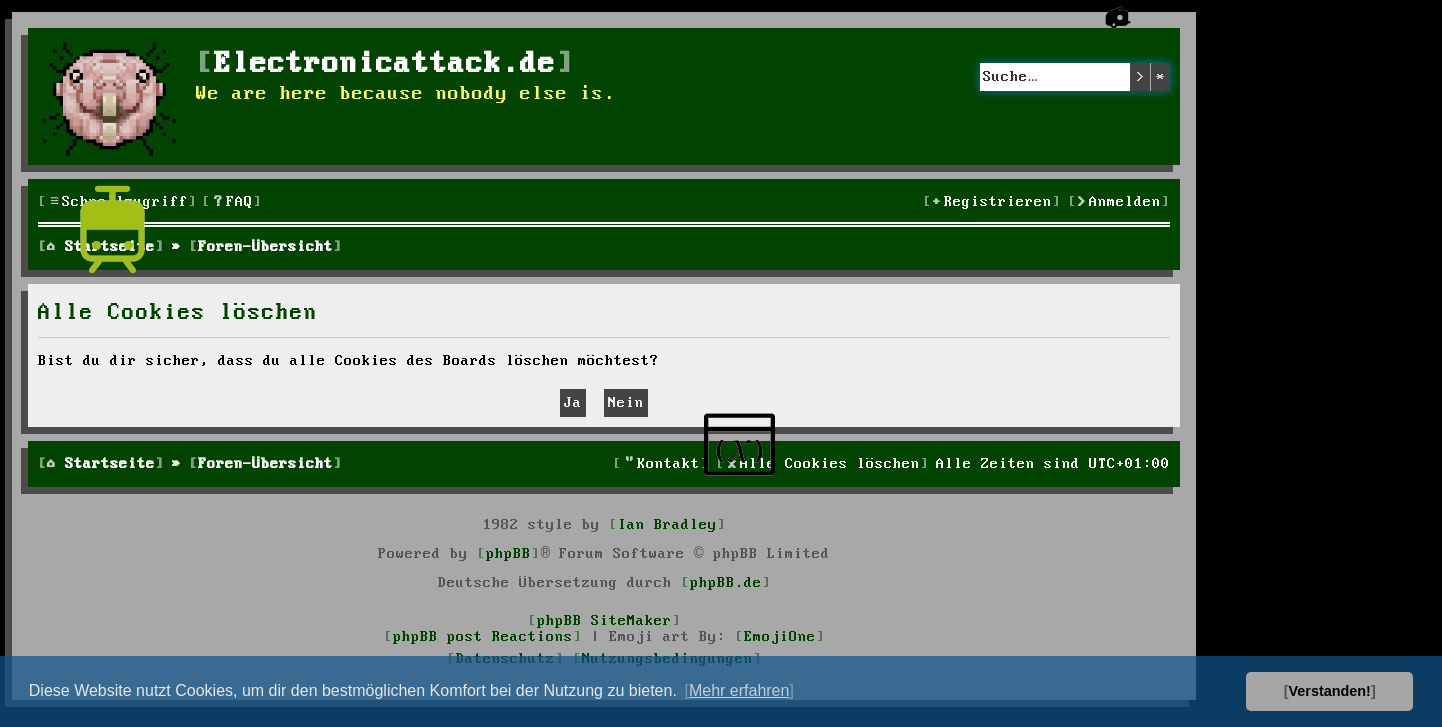 This screenshot has height=727, width=1442. Describe the element at coordinates (739, 444) in the screenshot. I see `view grouped variables in debug panel` at that location.